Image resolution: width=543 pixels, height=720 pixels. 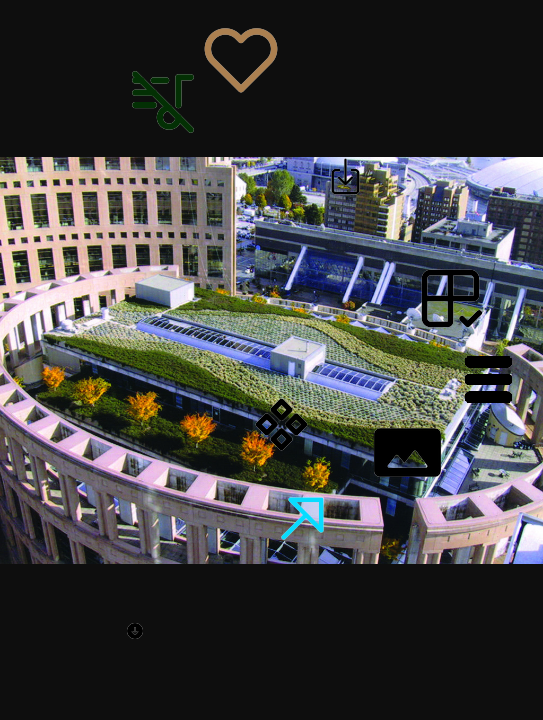 What do you see at coordinates (163, 102) in the screenshot?
I see `playlist unavailable or disabled` at bounding box center [163, 102].